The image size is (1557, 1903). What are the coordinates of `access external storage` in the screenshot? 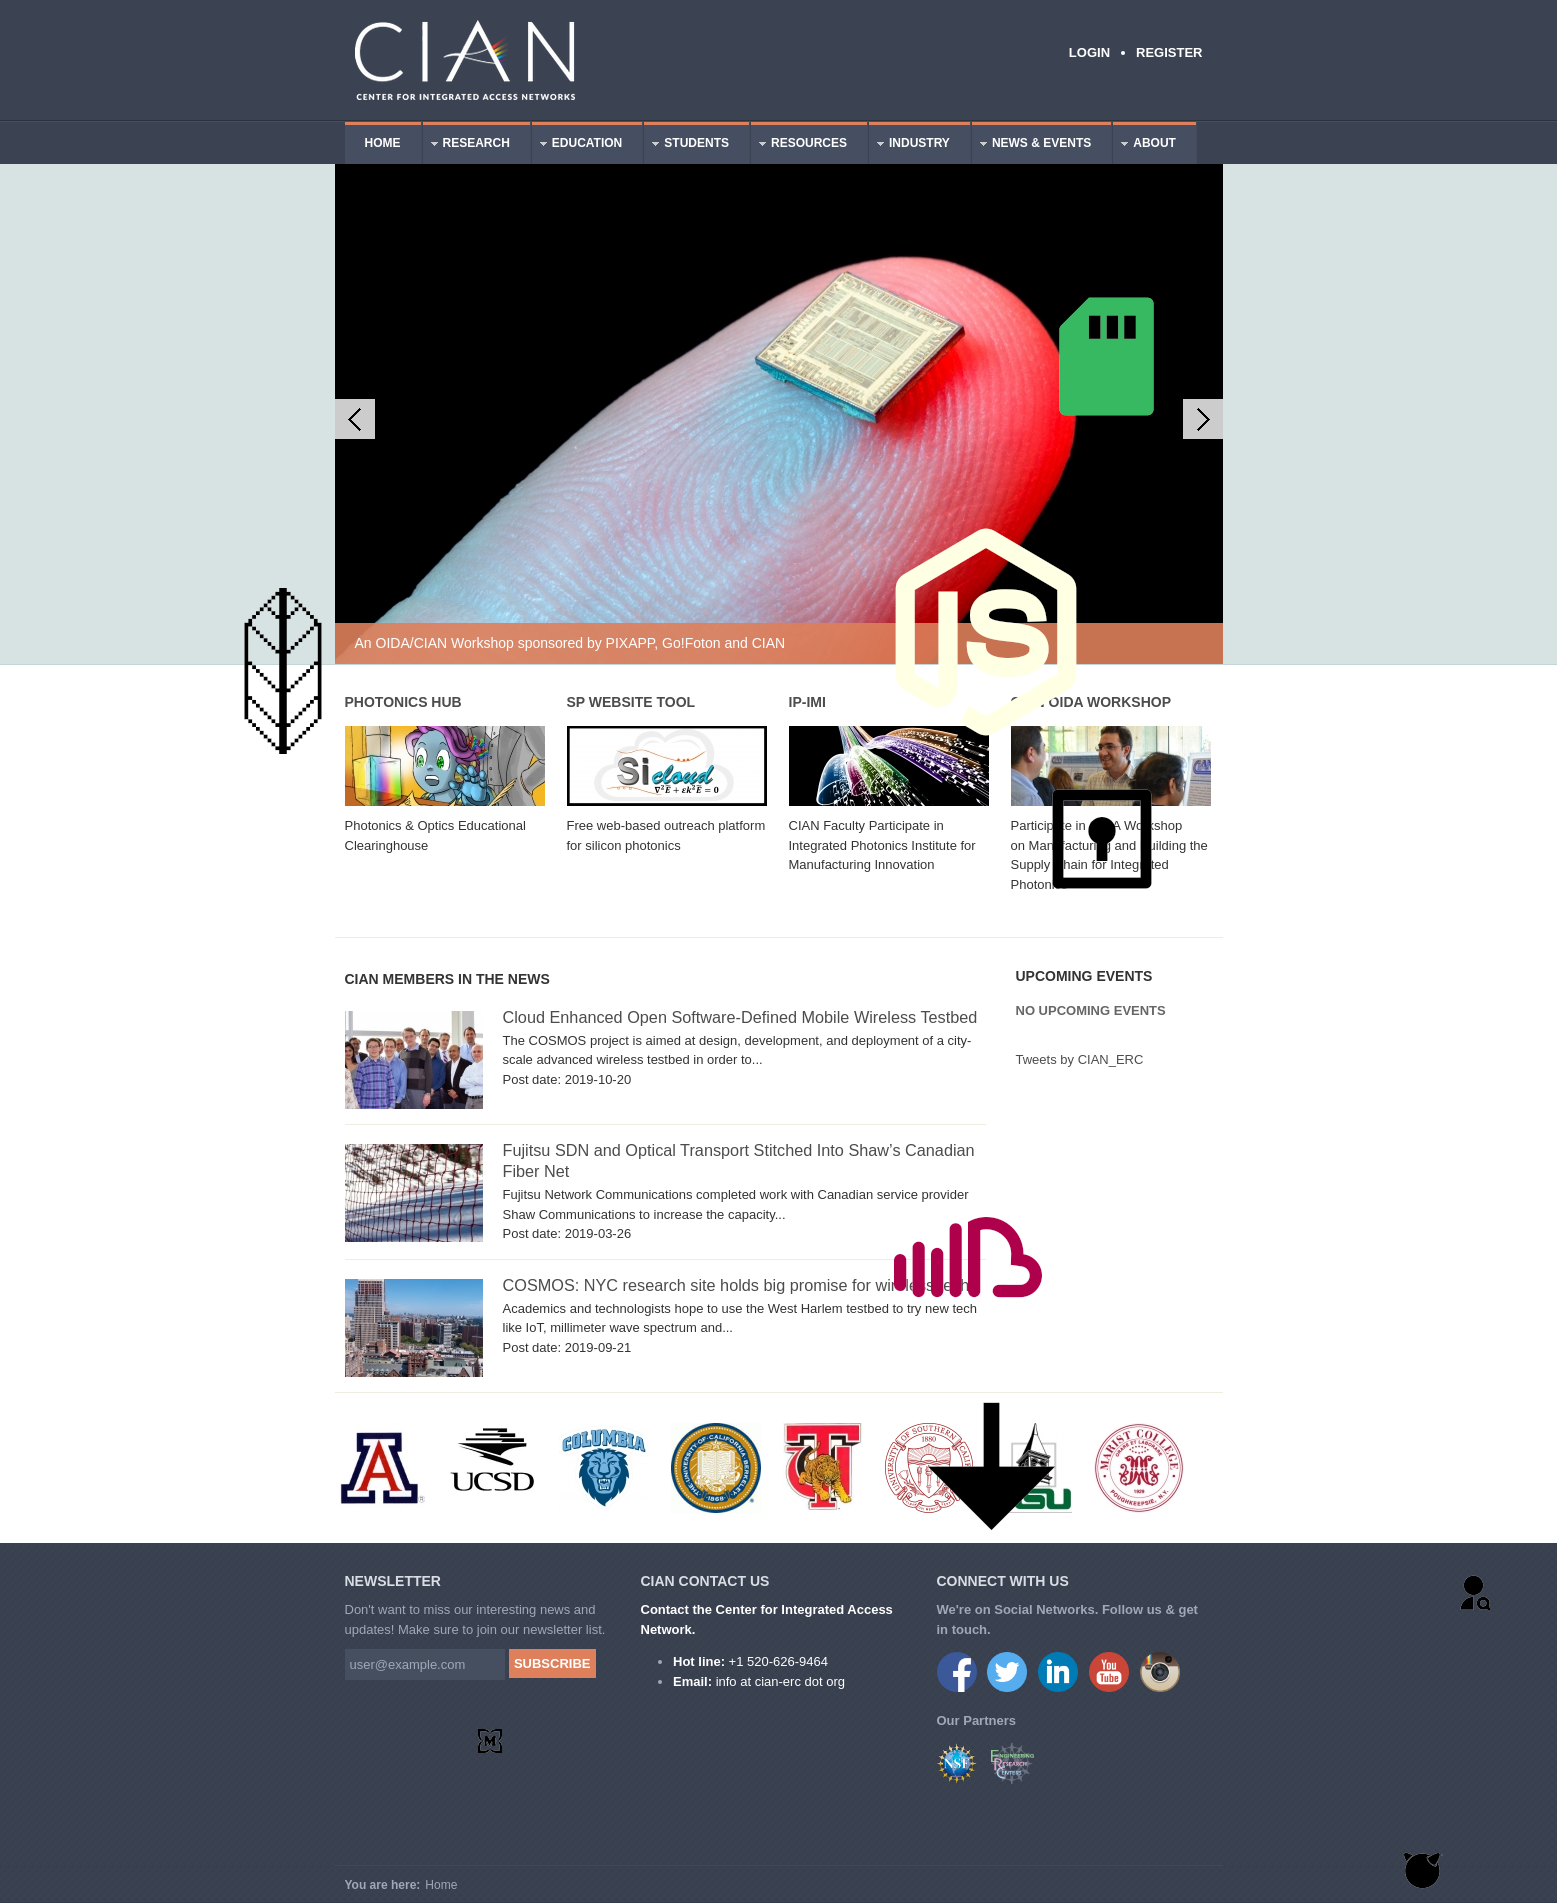 It's located at (1106, 356).